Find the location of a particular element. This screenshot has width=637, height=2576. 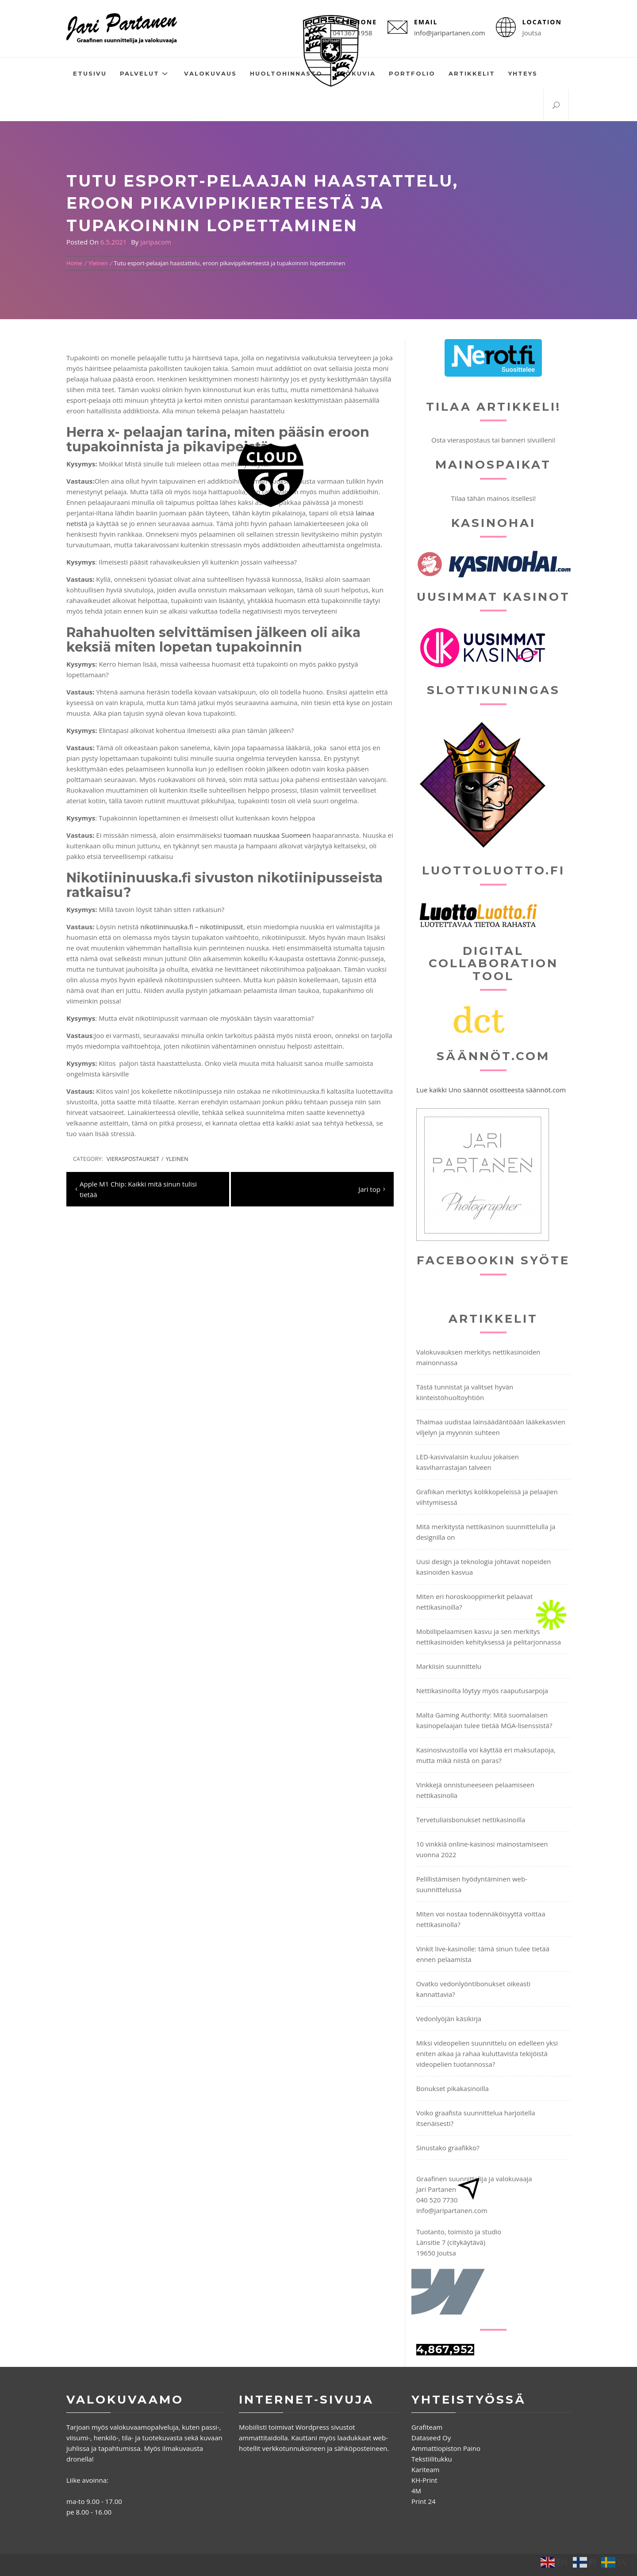

send a message is located at coordinates (469, 2188).